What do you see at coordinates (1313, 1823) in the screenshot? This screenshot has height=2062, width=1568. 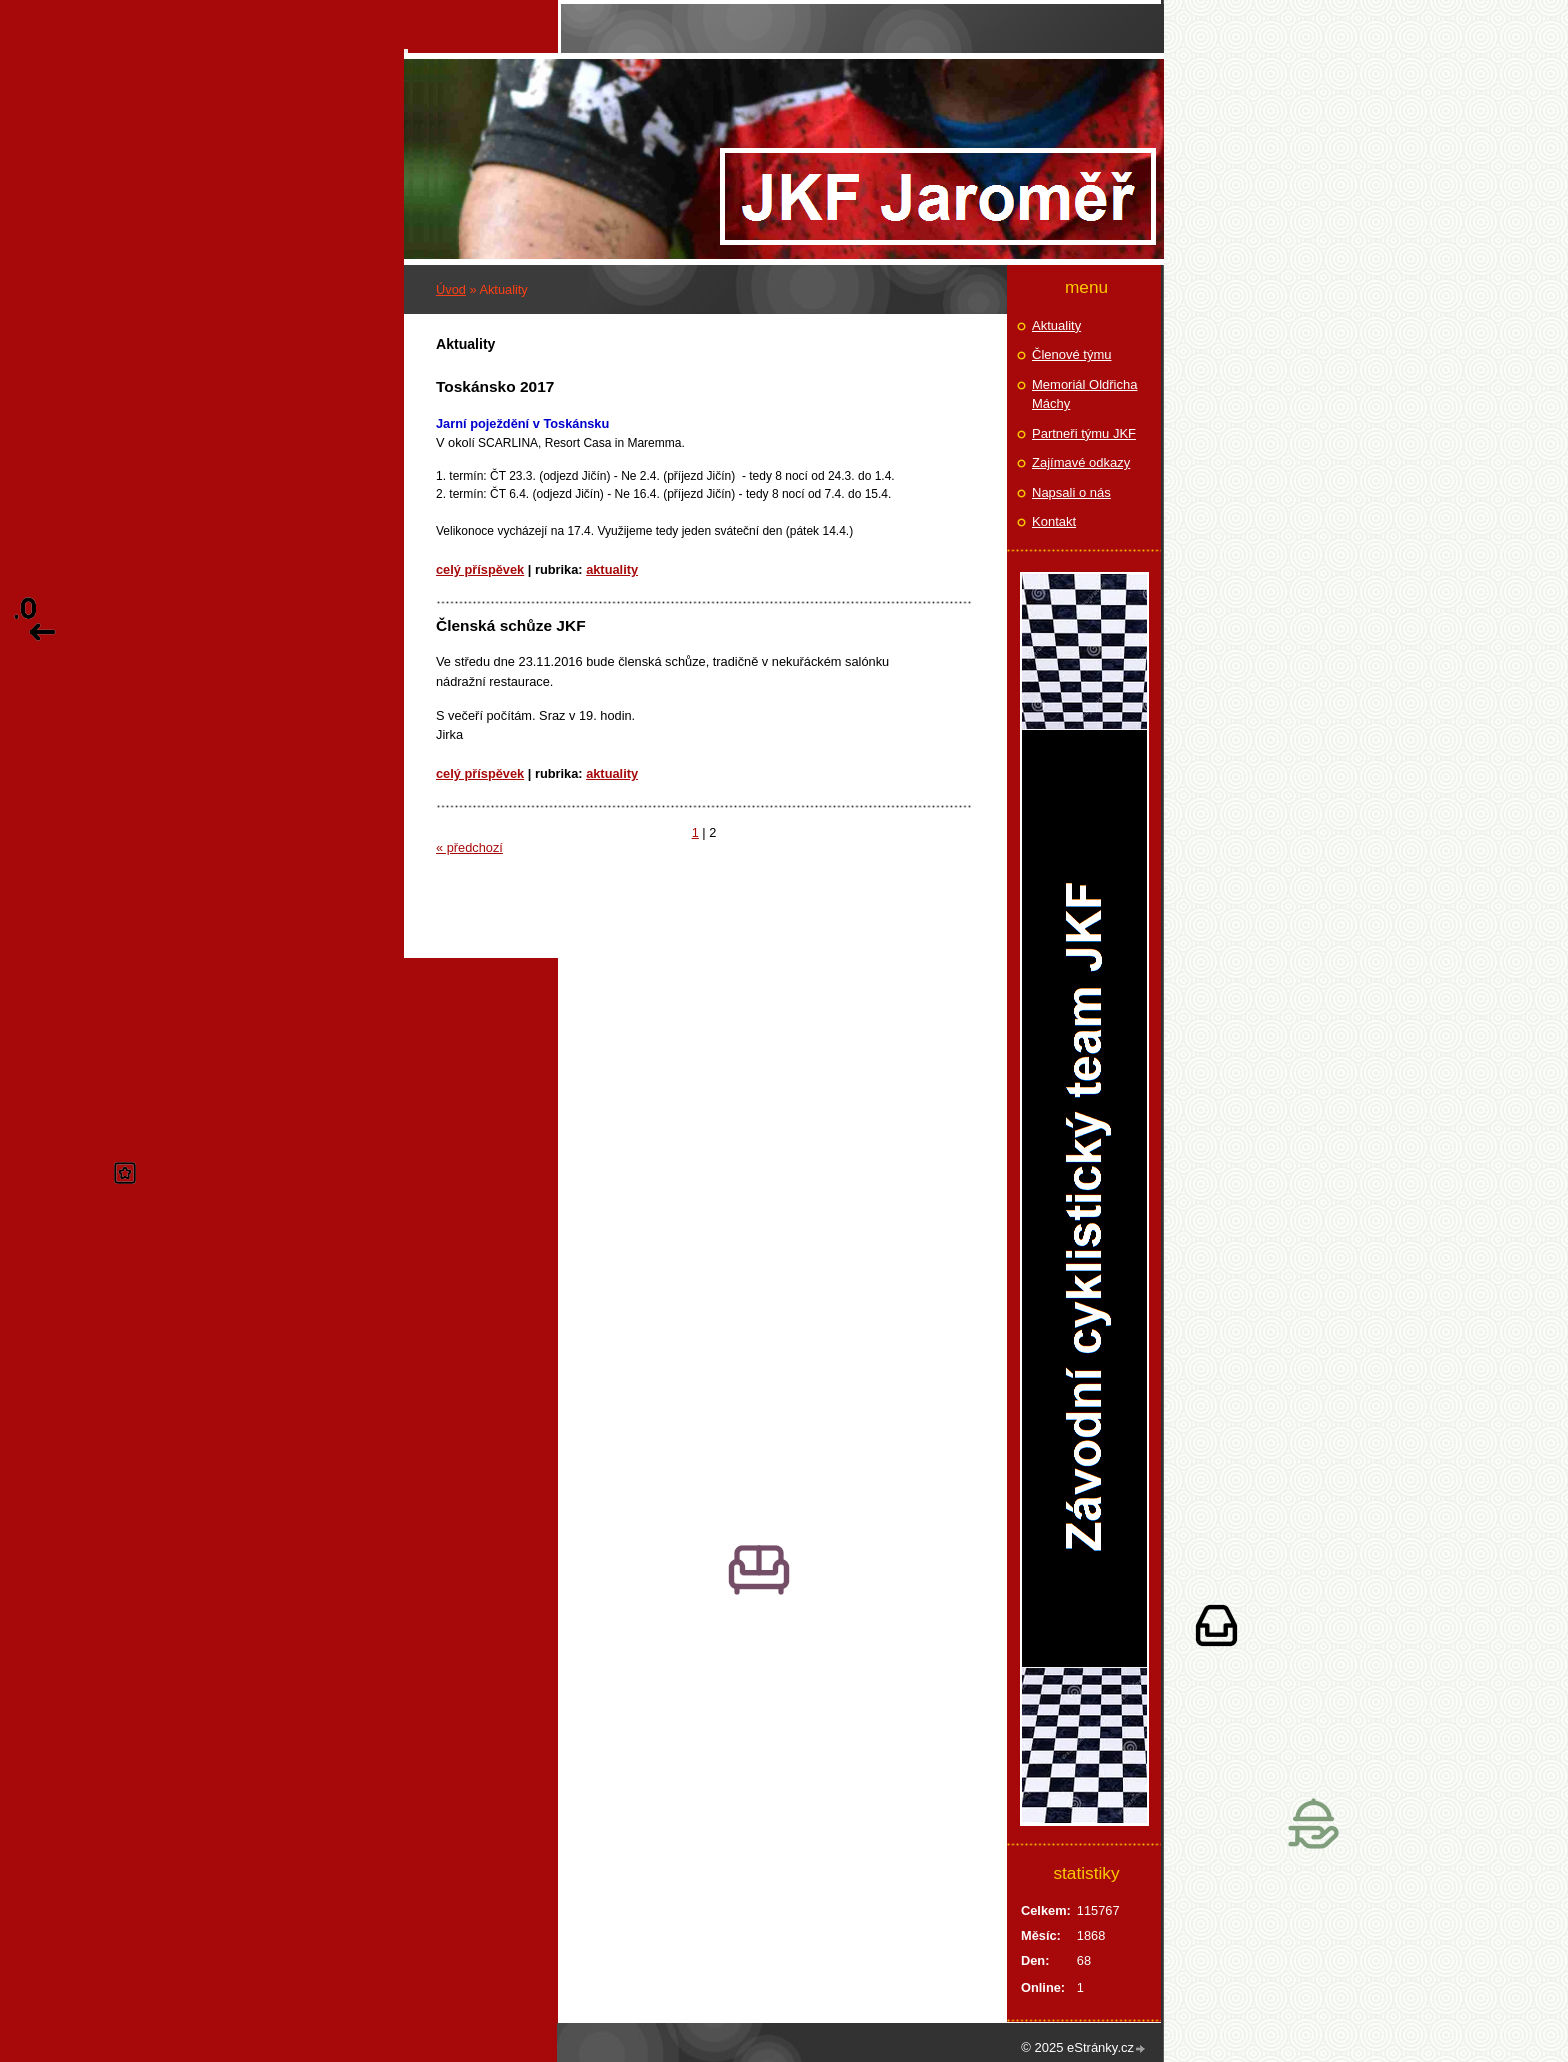 I see `food delivery or catering service` at bounding box center [1313, 1823].